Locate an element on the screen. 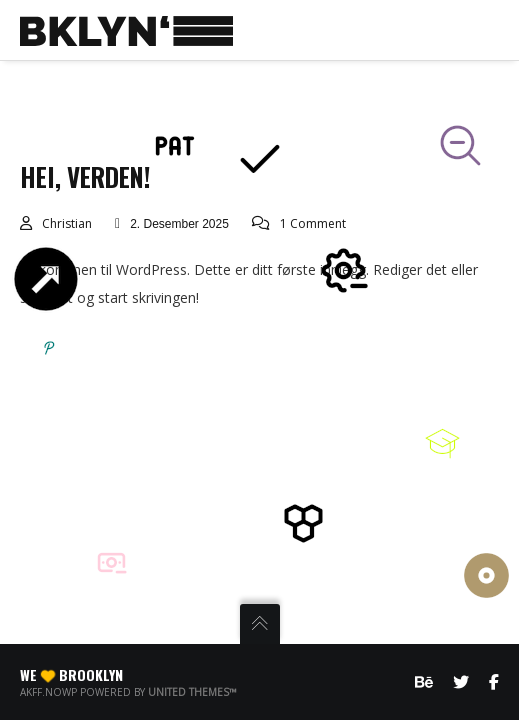  zoom out is located at coordinates (460, 145).